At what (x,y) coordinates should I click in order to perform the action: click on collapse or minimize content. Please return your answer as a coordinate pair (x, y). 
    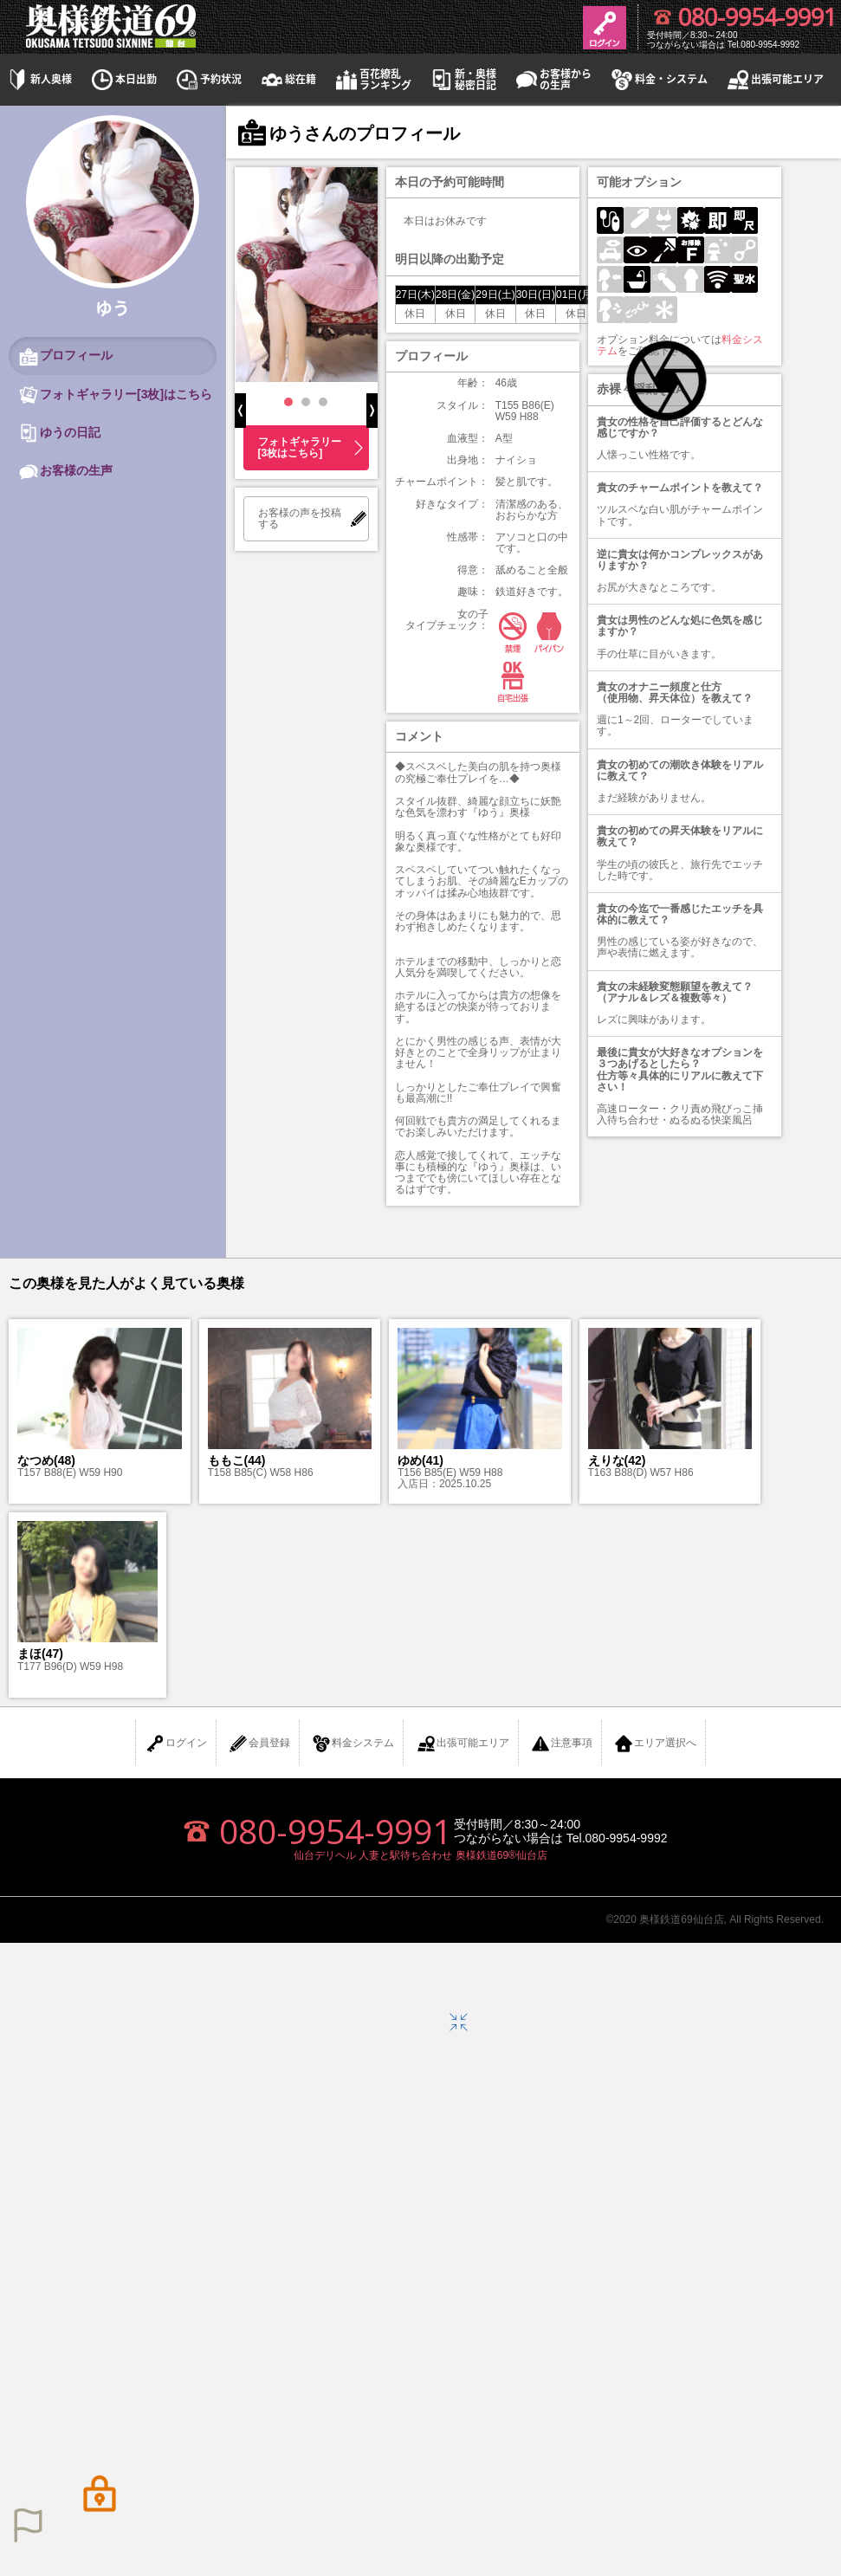
    Looking at the image, I should click on (458, 2022).